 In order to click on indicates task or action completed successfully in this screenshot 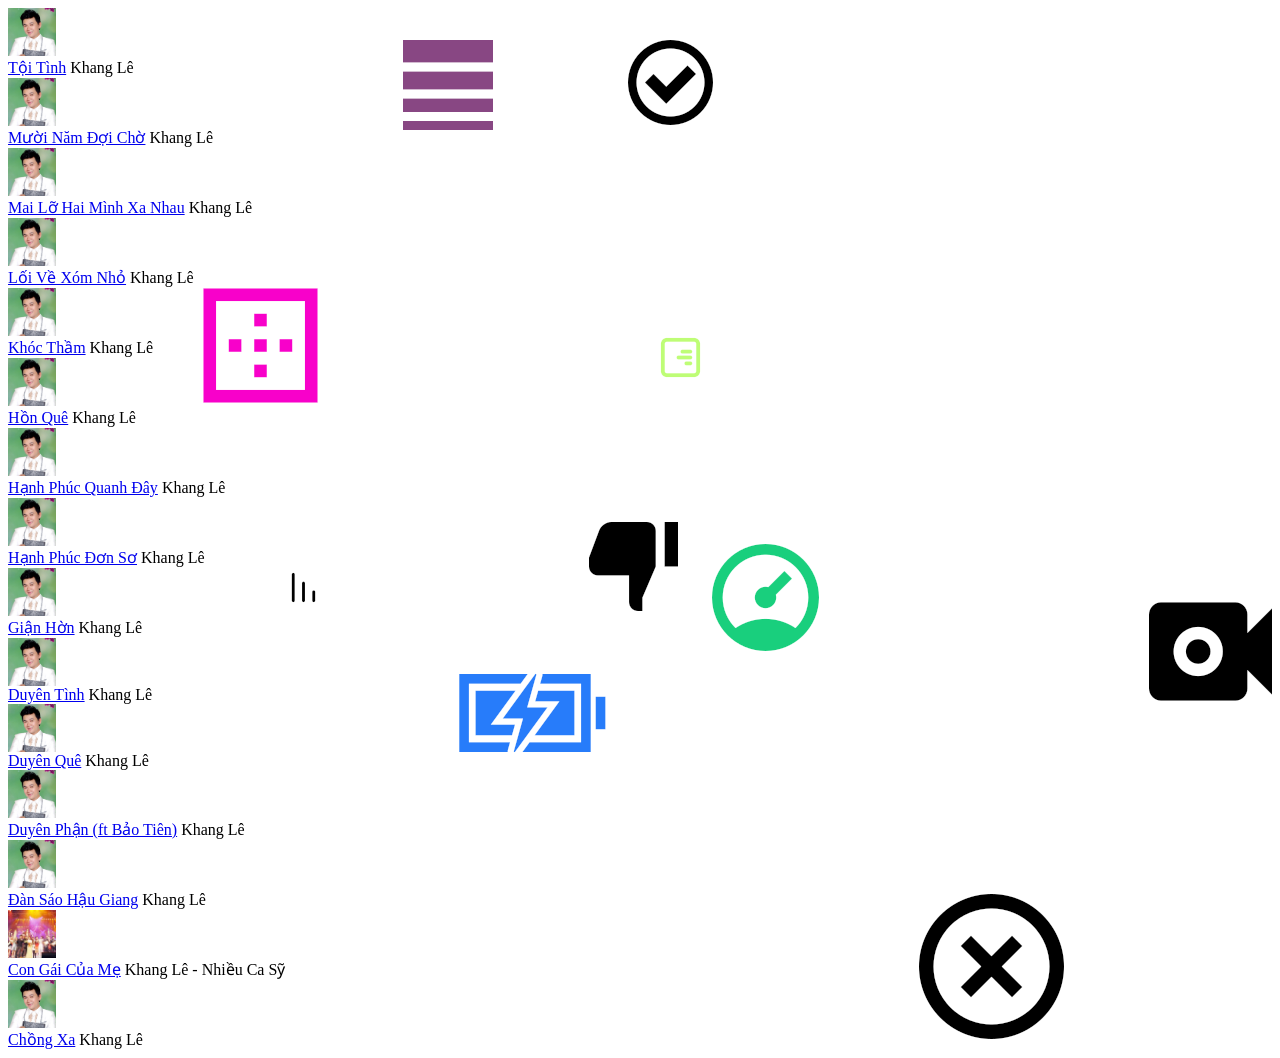, I will do `click(670, 82)`.